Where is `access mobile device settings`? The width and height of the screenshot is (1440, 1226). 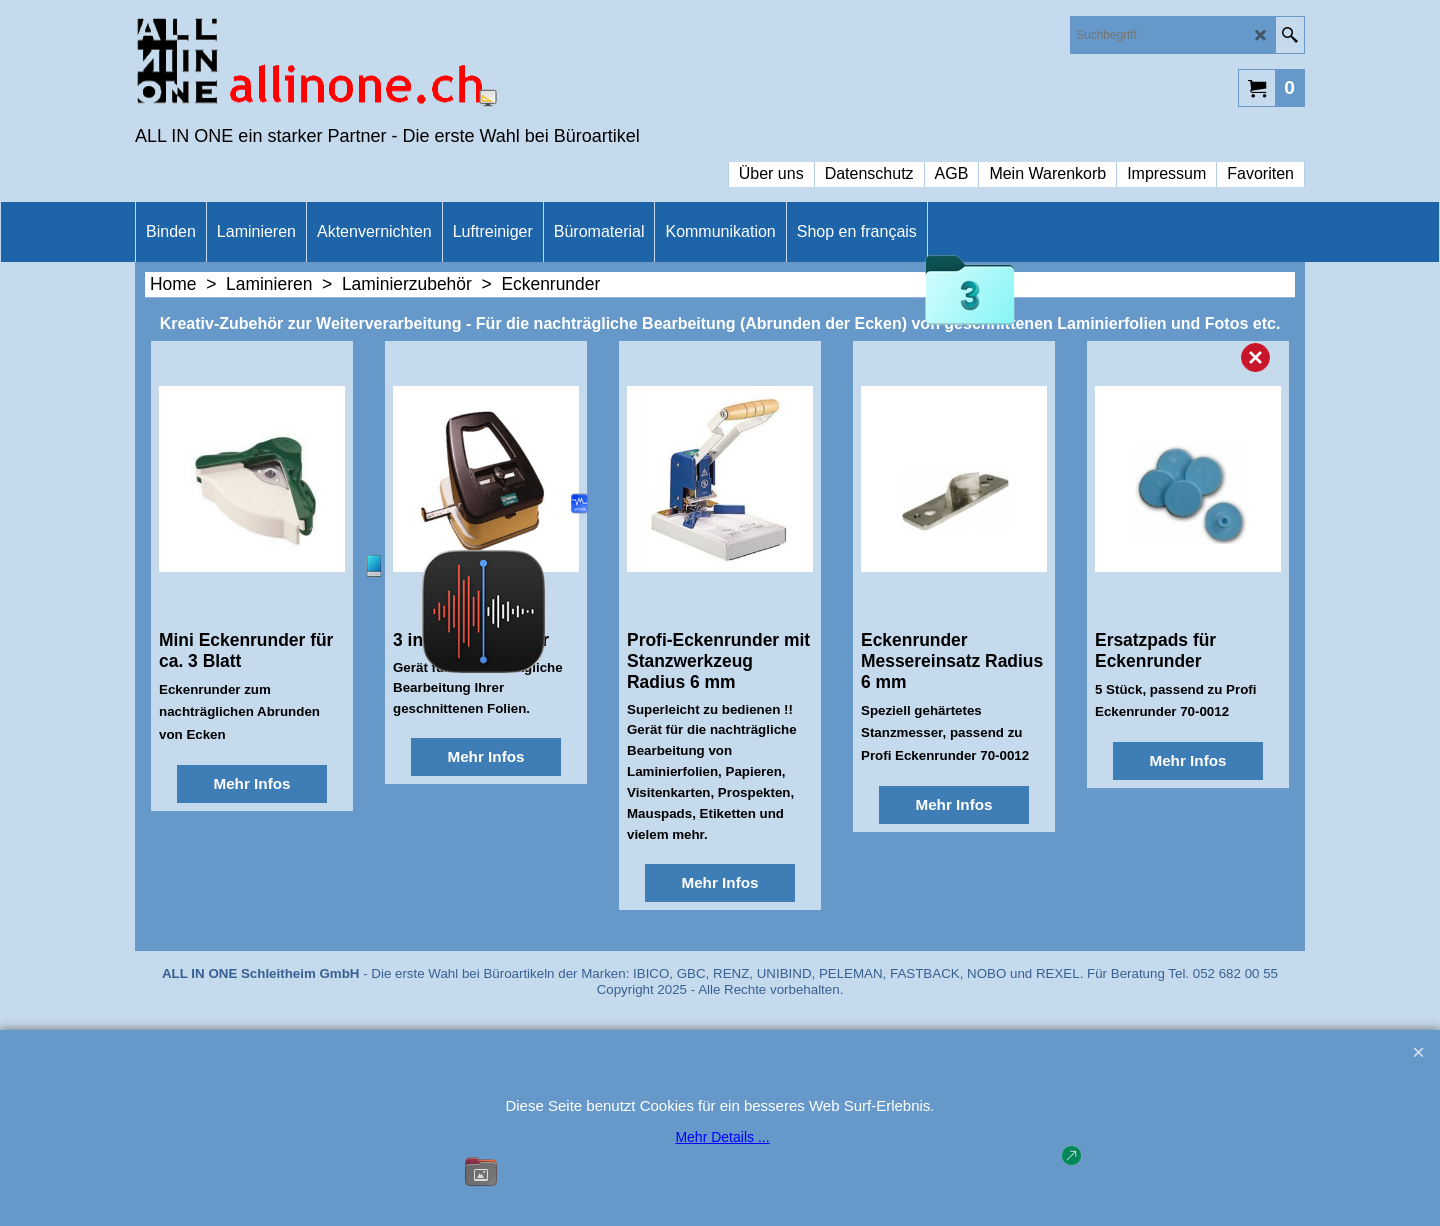
access mobile device settings is located at coordinates (374, 566).